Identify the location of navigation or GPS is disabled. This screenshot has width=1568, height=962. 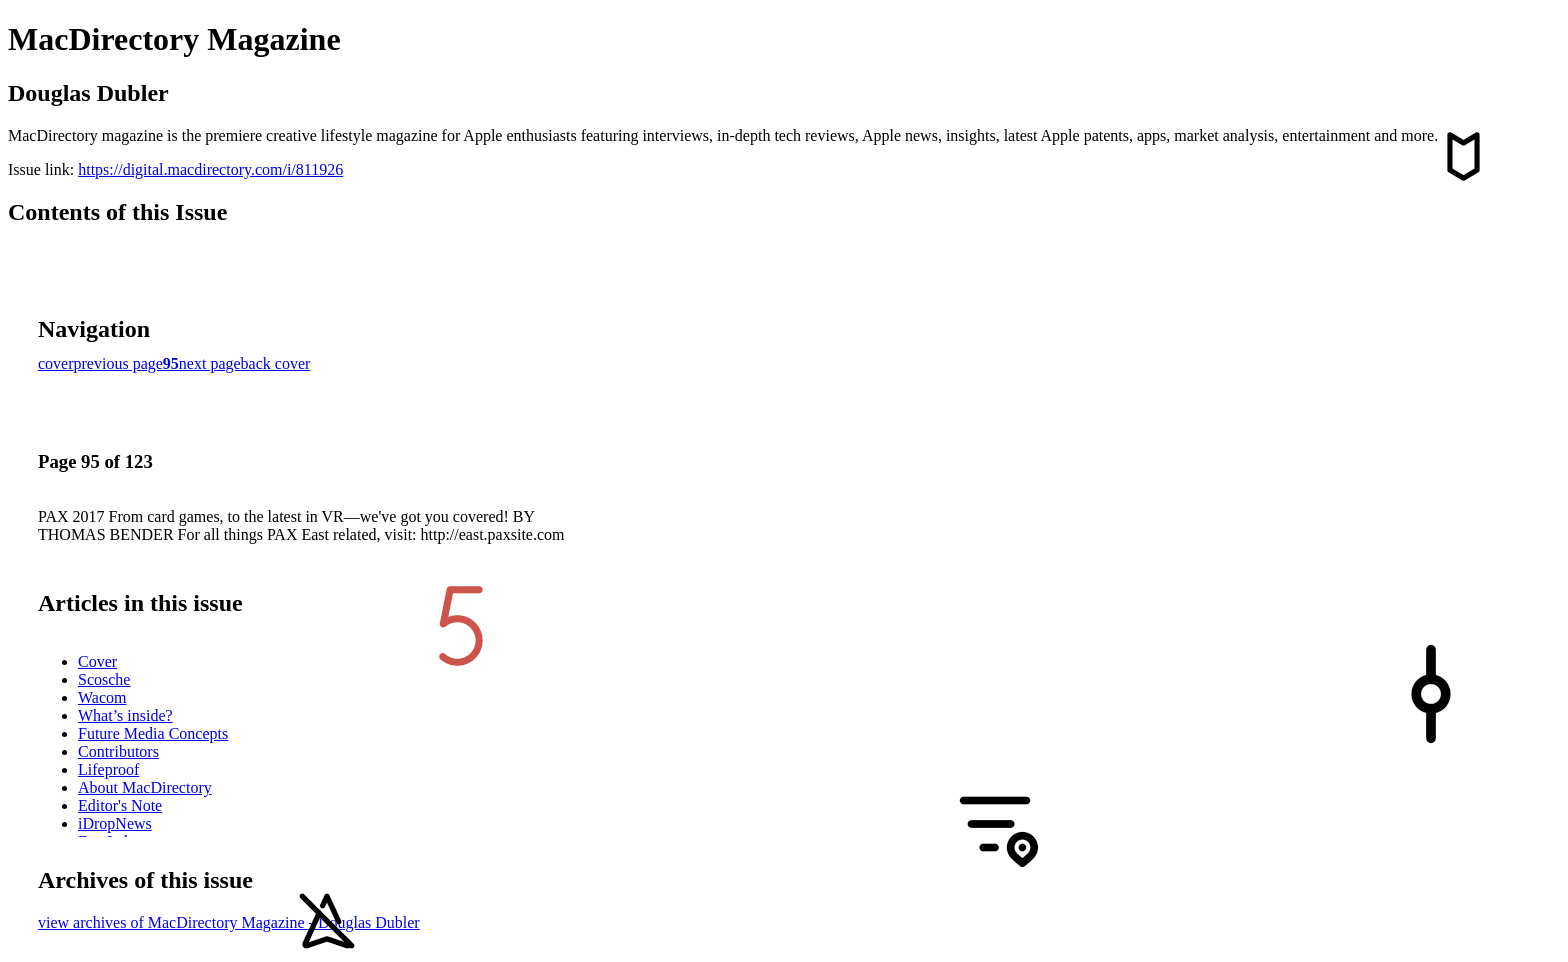
(327, 921).